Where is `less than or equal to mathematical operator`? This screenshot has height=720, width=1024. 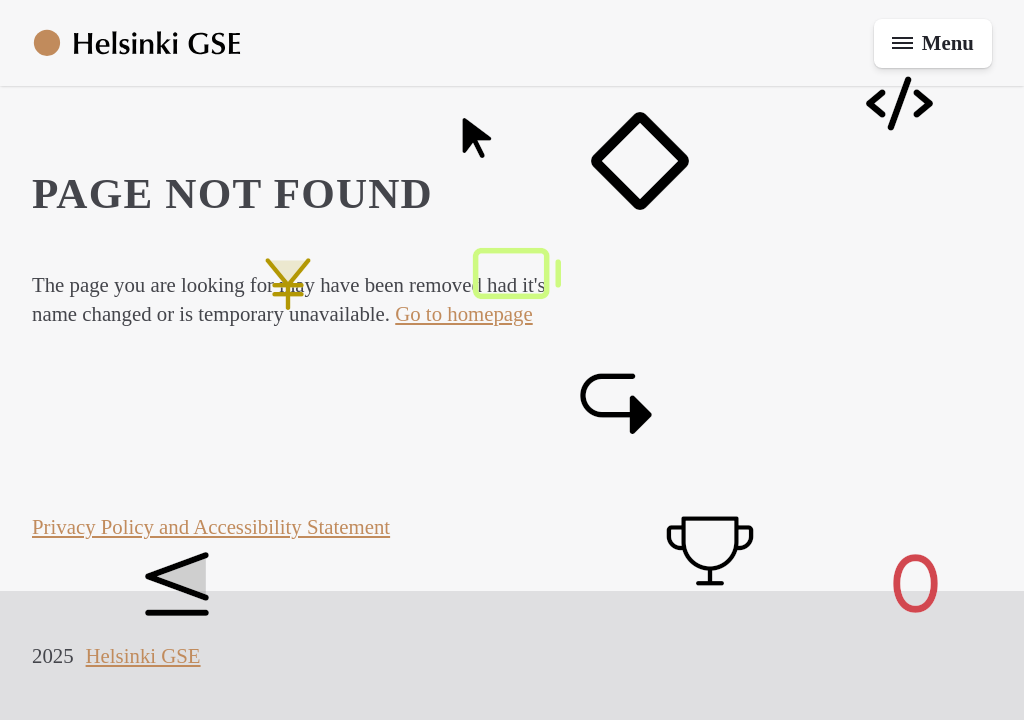 less than or equal to mathematical operator is located at coordinates (178, 585).